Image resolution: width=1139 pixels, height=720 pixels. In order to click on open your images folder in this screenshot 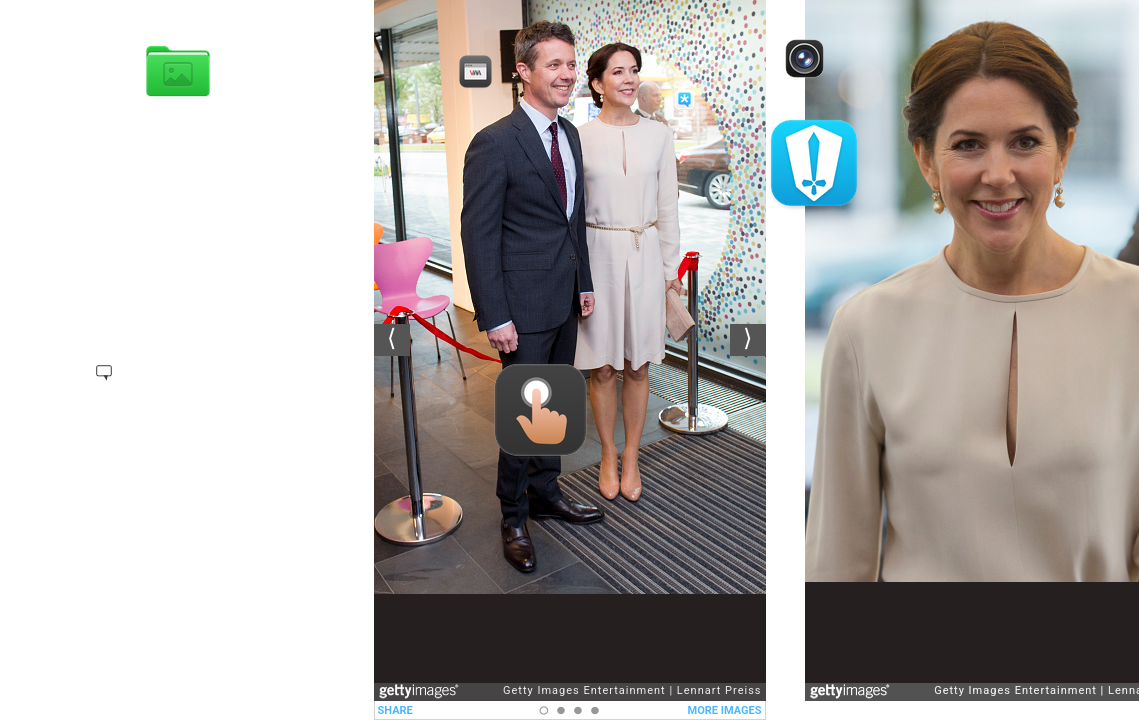, I will do `click(178, 71)`.